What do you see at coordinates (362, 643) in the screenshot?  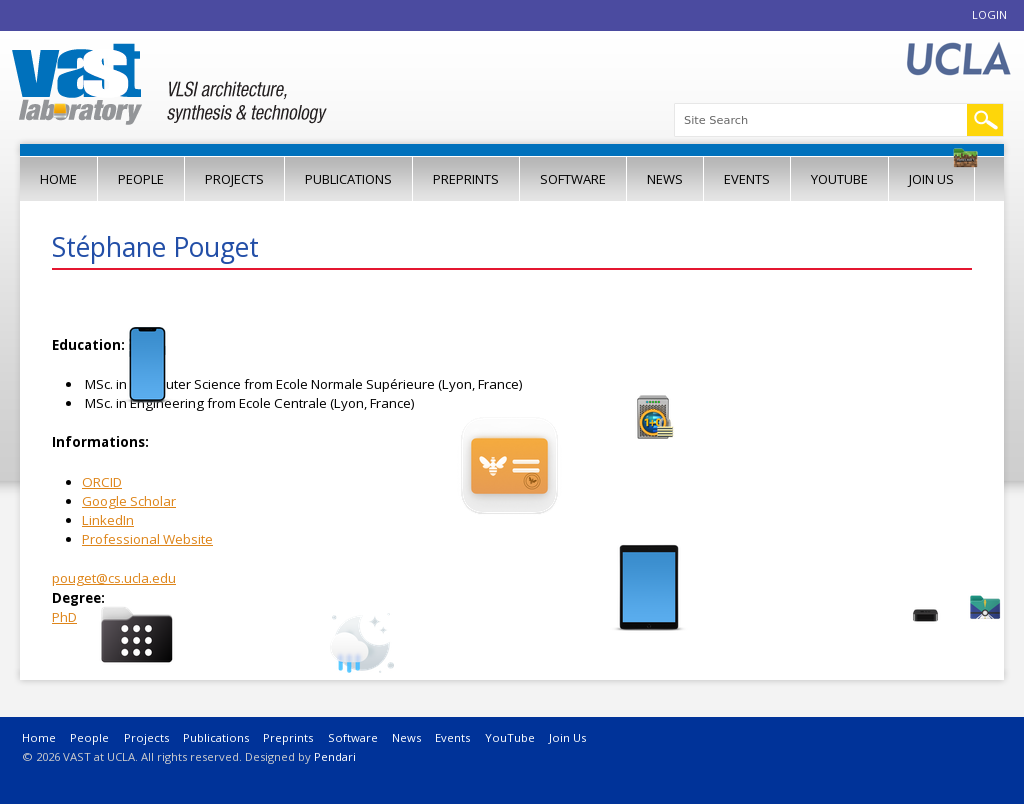 I see `indicates nighttime rain or showers in weather forecast` at bounding box center [362, 643].